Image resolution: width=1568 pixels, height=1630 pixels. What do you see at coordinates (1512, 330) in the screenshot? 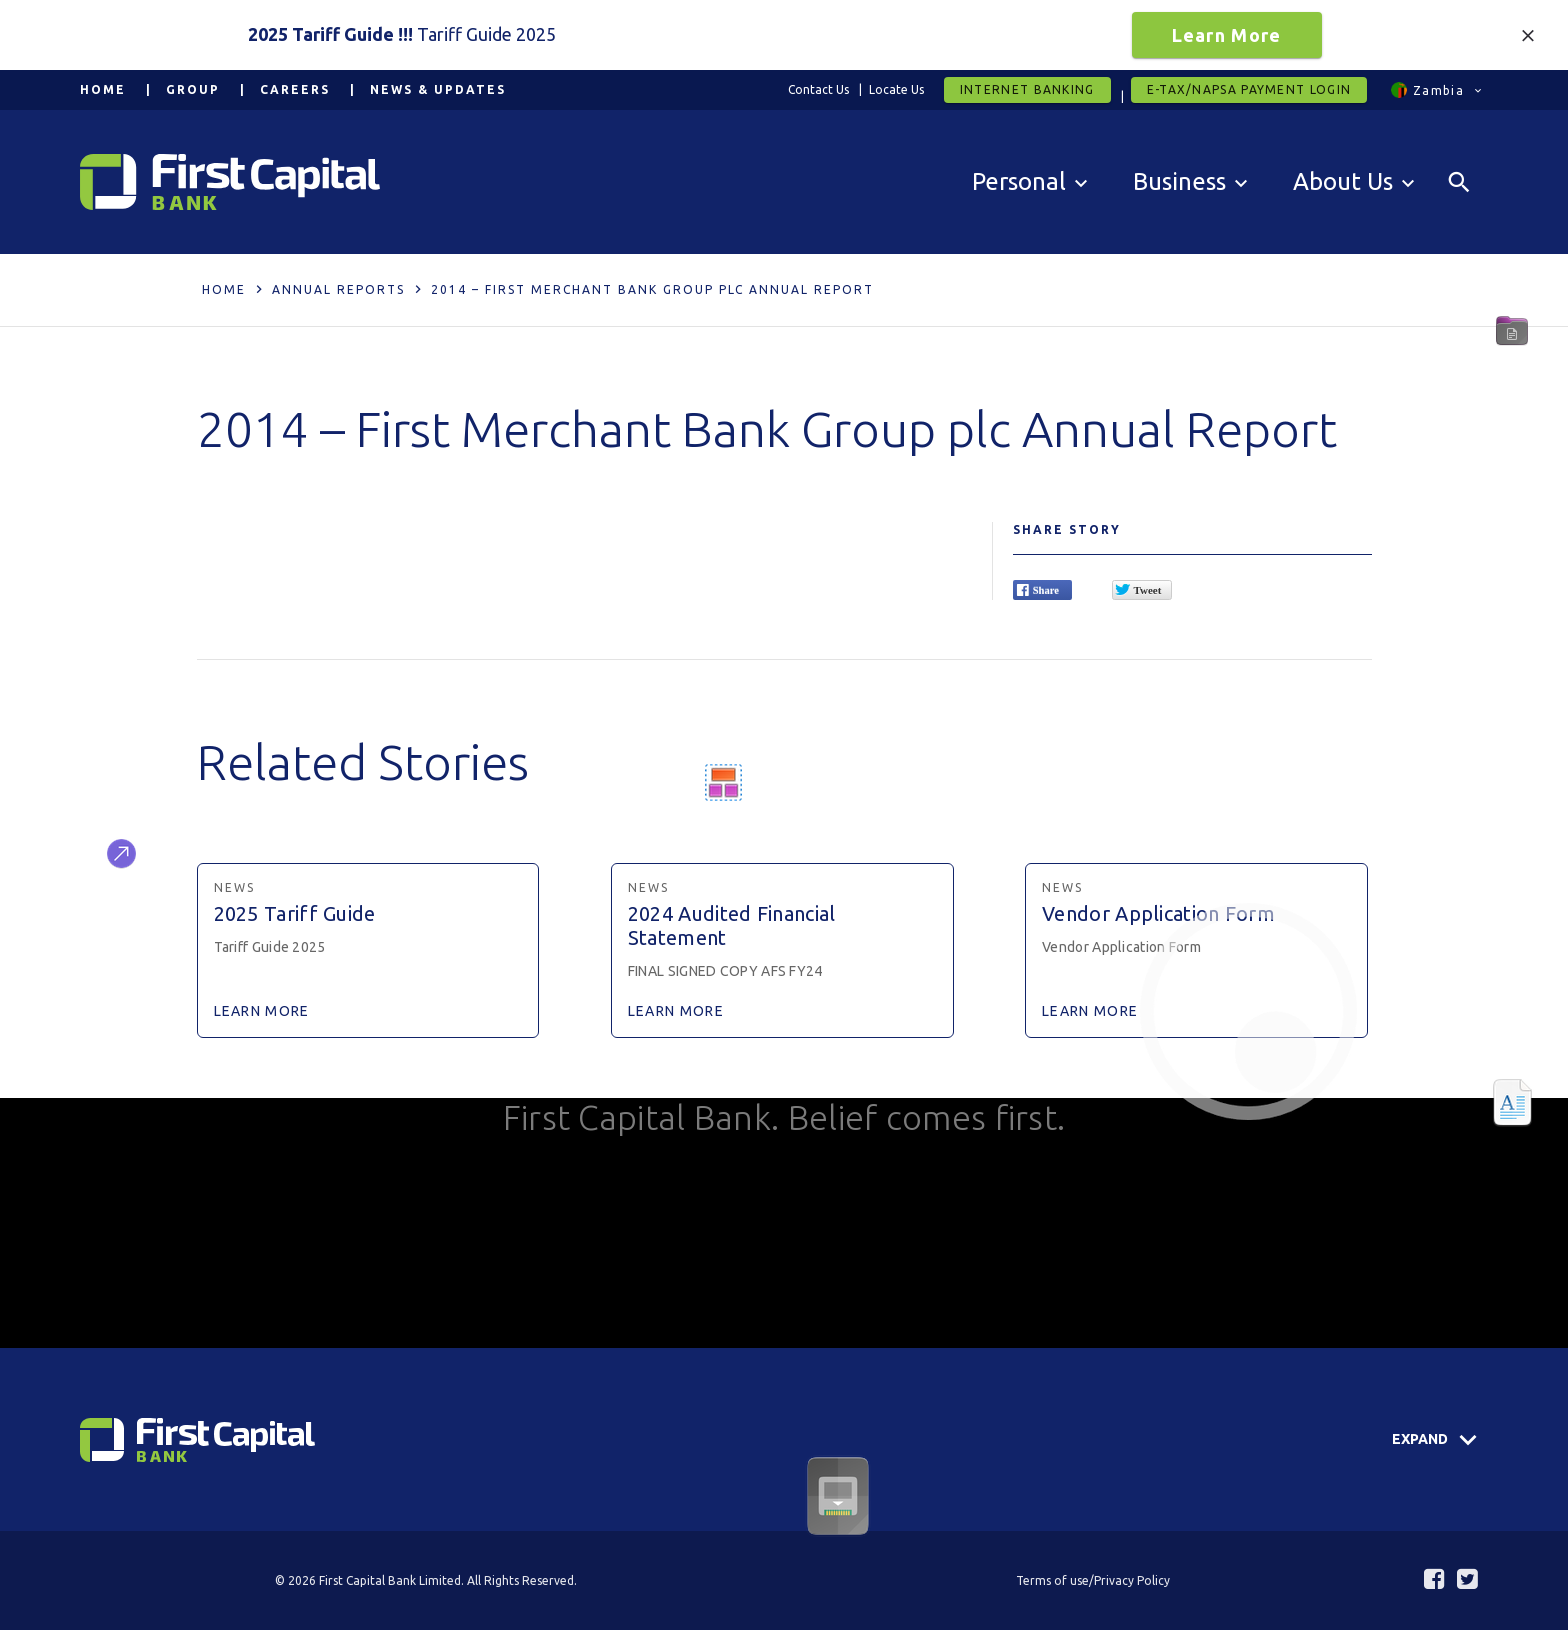
I see `open documents folder` at bounding box center [1512, 330].